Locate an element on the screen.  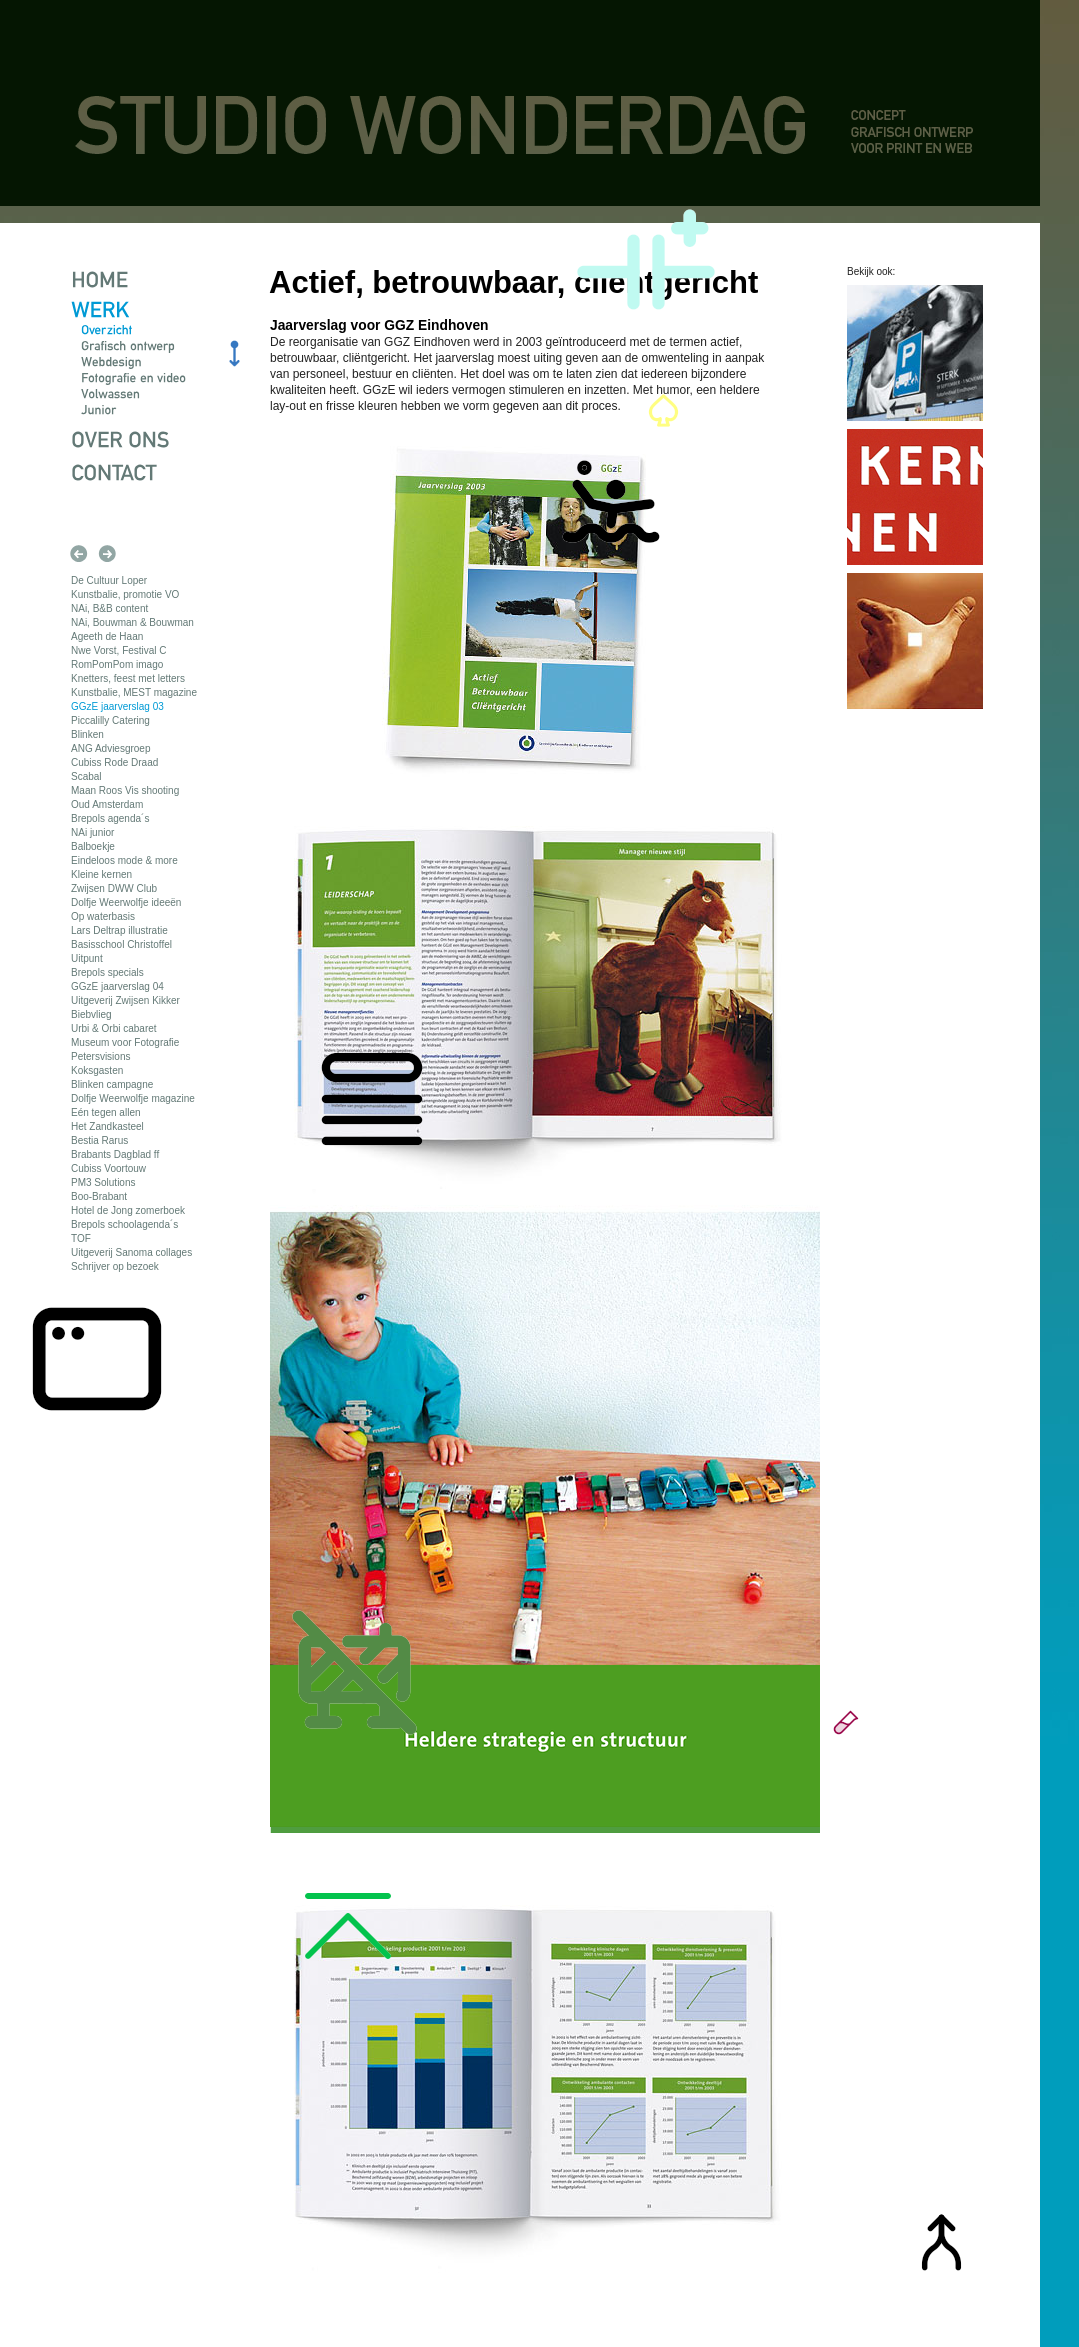
scroll down or view more content is located at coordinates (234, 353).